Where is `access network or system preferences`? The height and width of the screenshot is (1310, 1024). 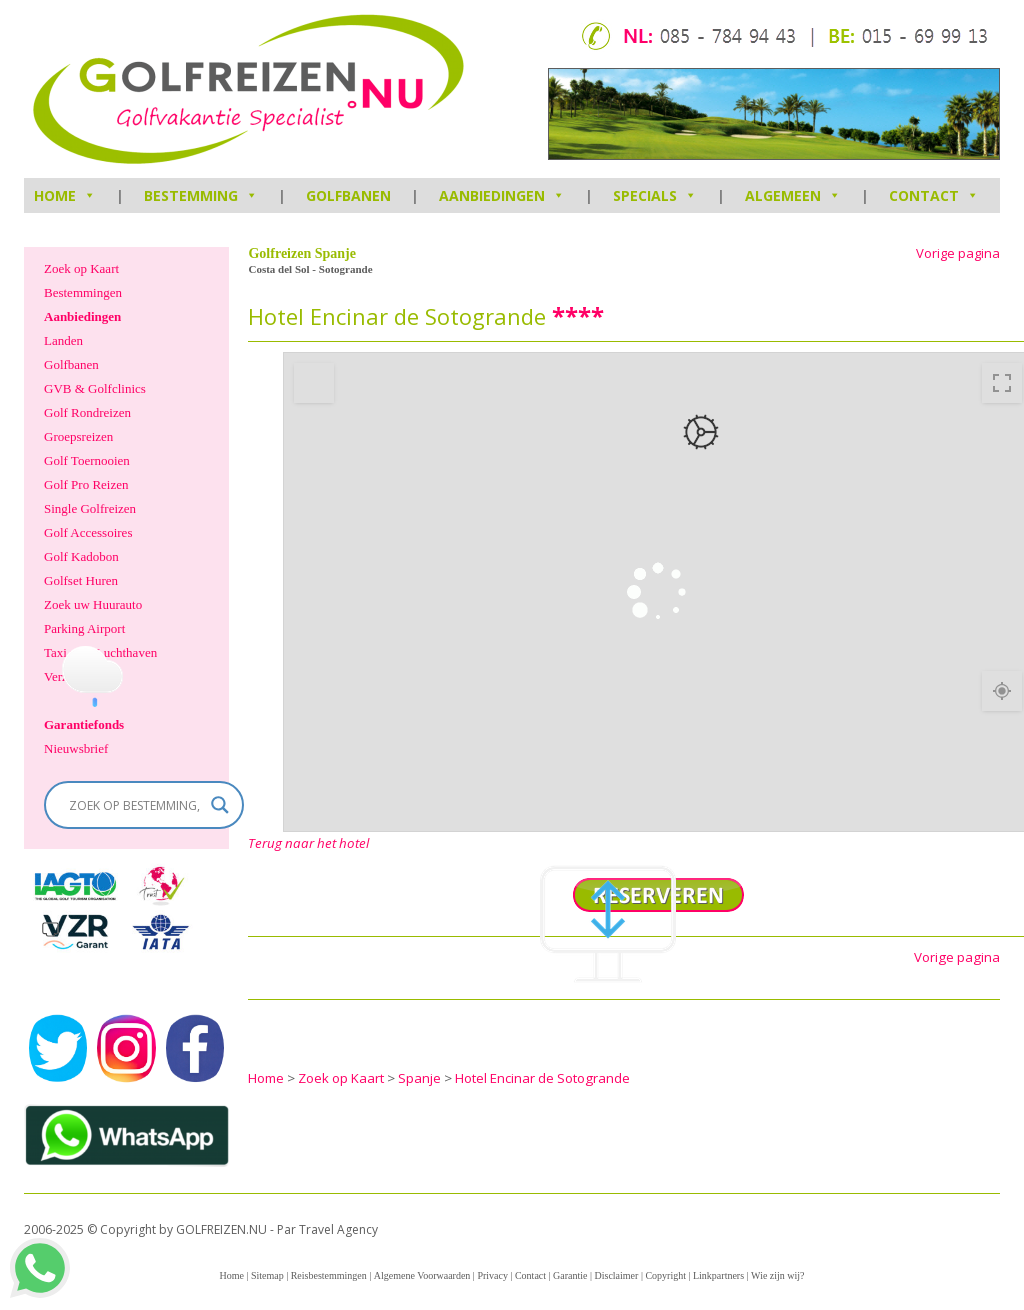
access network or system preferences is located at coordinates (50, 929).